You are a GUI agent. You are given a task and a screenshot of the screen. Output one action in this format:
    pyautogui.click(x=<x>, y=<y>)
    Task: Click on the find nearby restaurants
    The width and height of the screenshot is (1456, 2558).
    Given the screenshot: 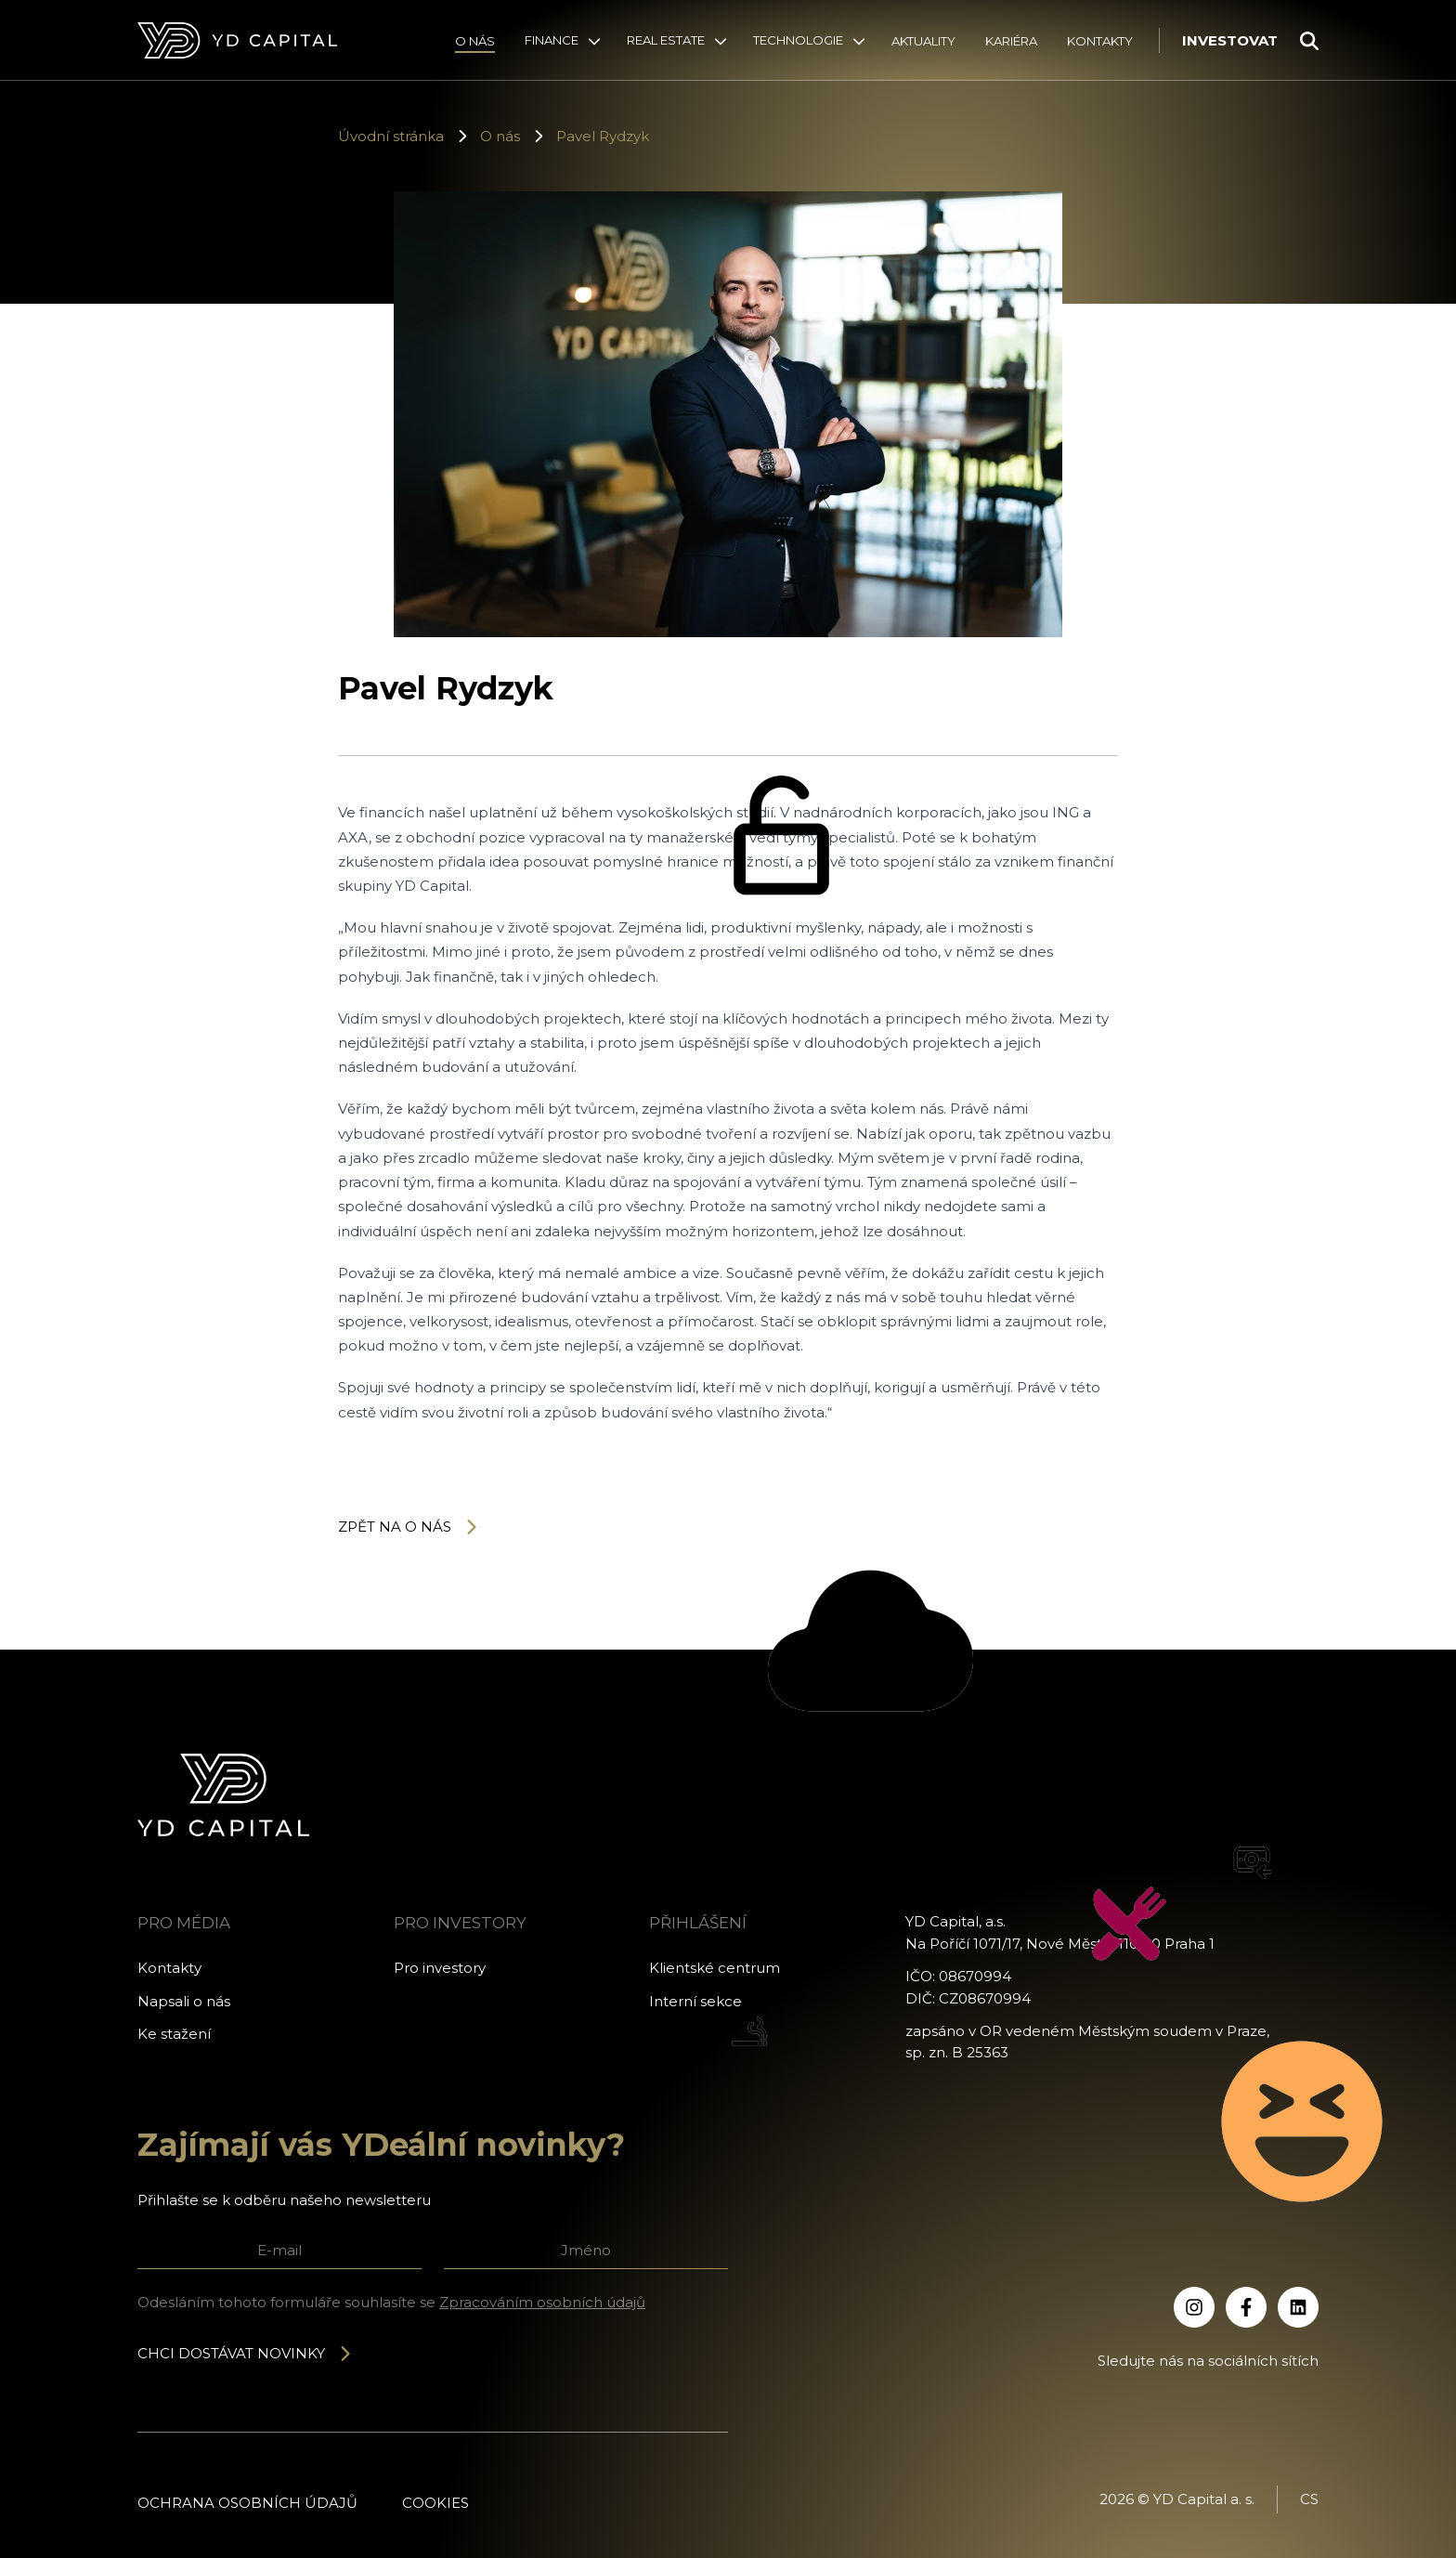 What is the action you would take?
    pyautogui.click(x=1129, y=1924)
    